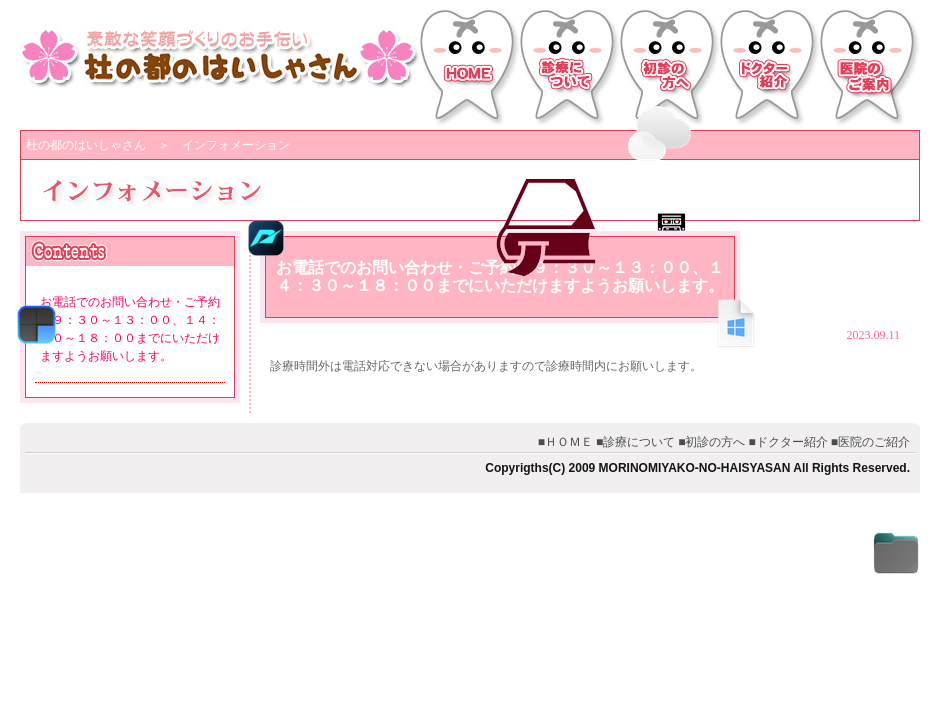  Describe the element at coordinates (545, 227) in the screenshot. I see `save this item for later` at that location.